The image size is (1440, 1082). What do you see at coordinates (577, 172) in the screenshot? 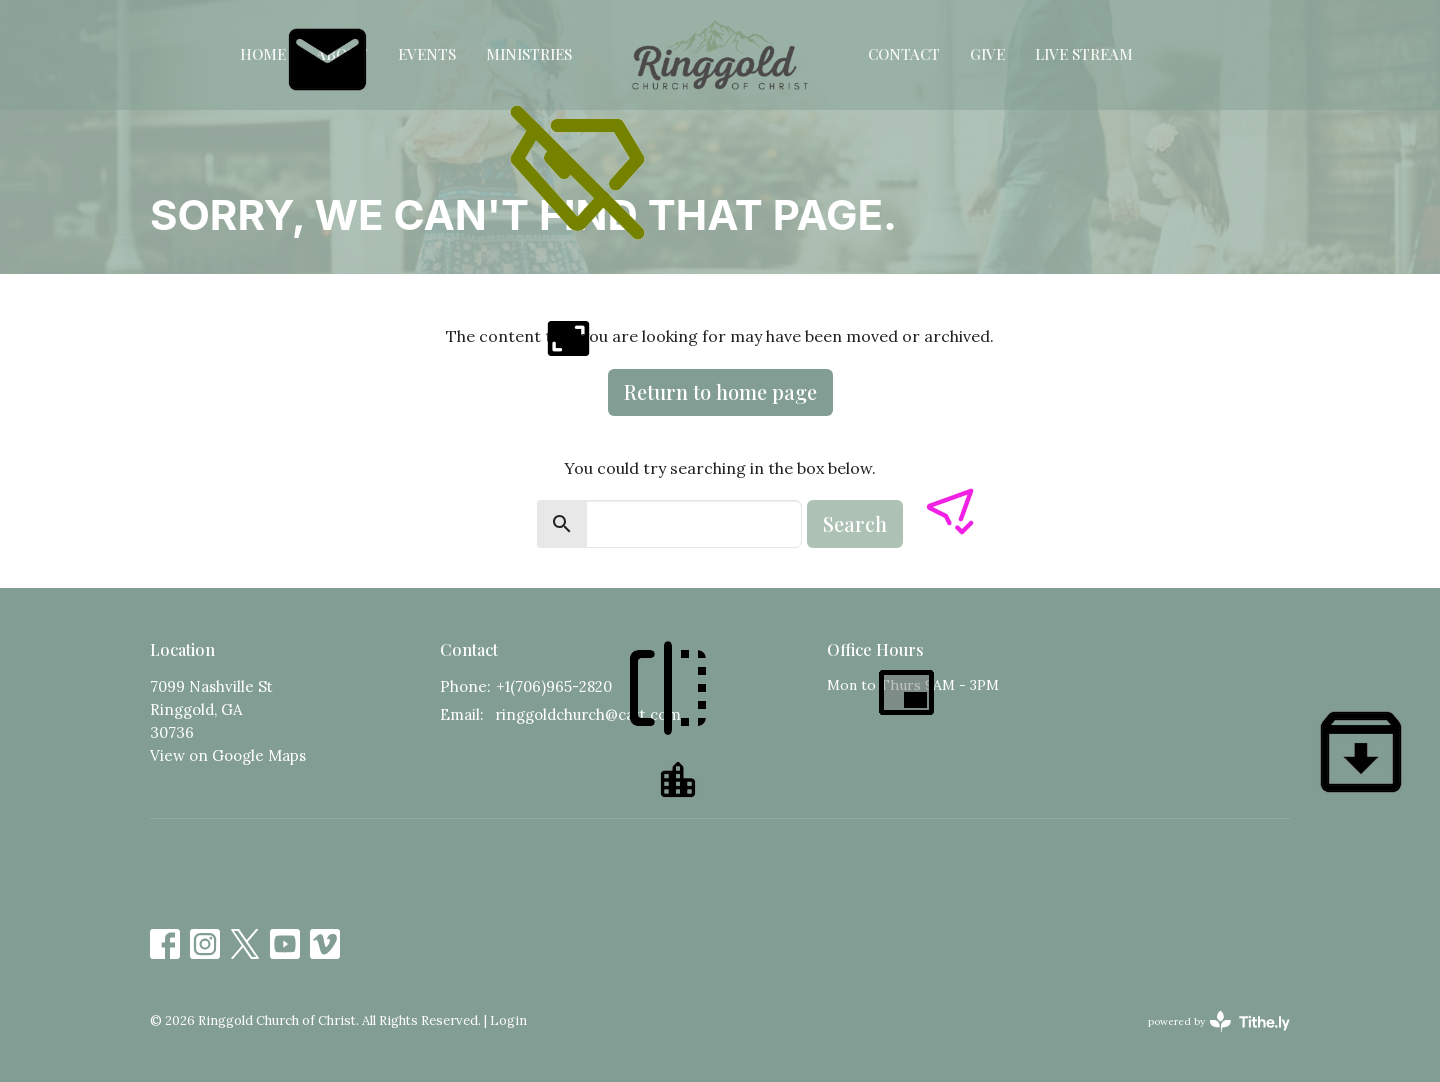
I see `indicates premium features are unavailable` at bounding box center [577, 172].